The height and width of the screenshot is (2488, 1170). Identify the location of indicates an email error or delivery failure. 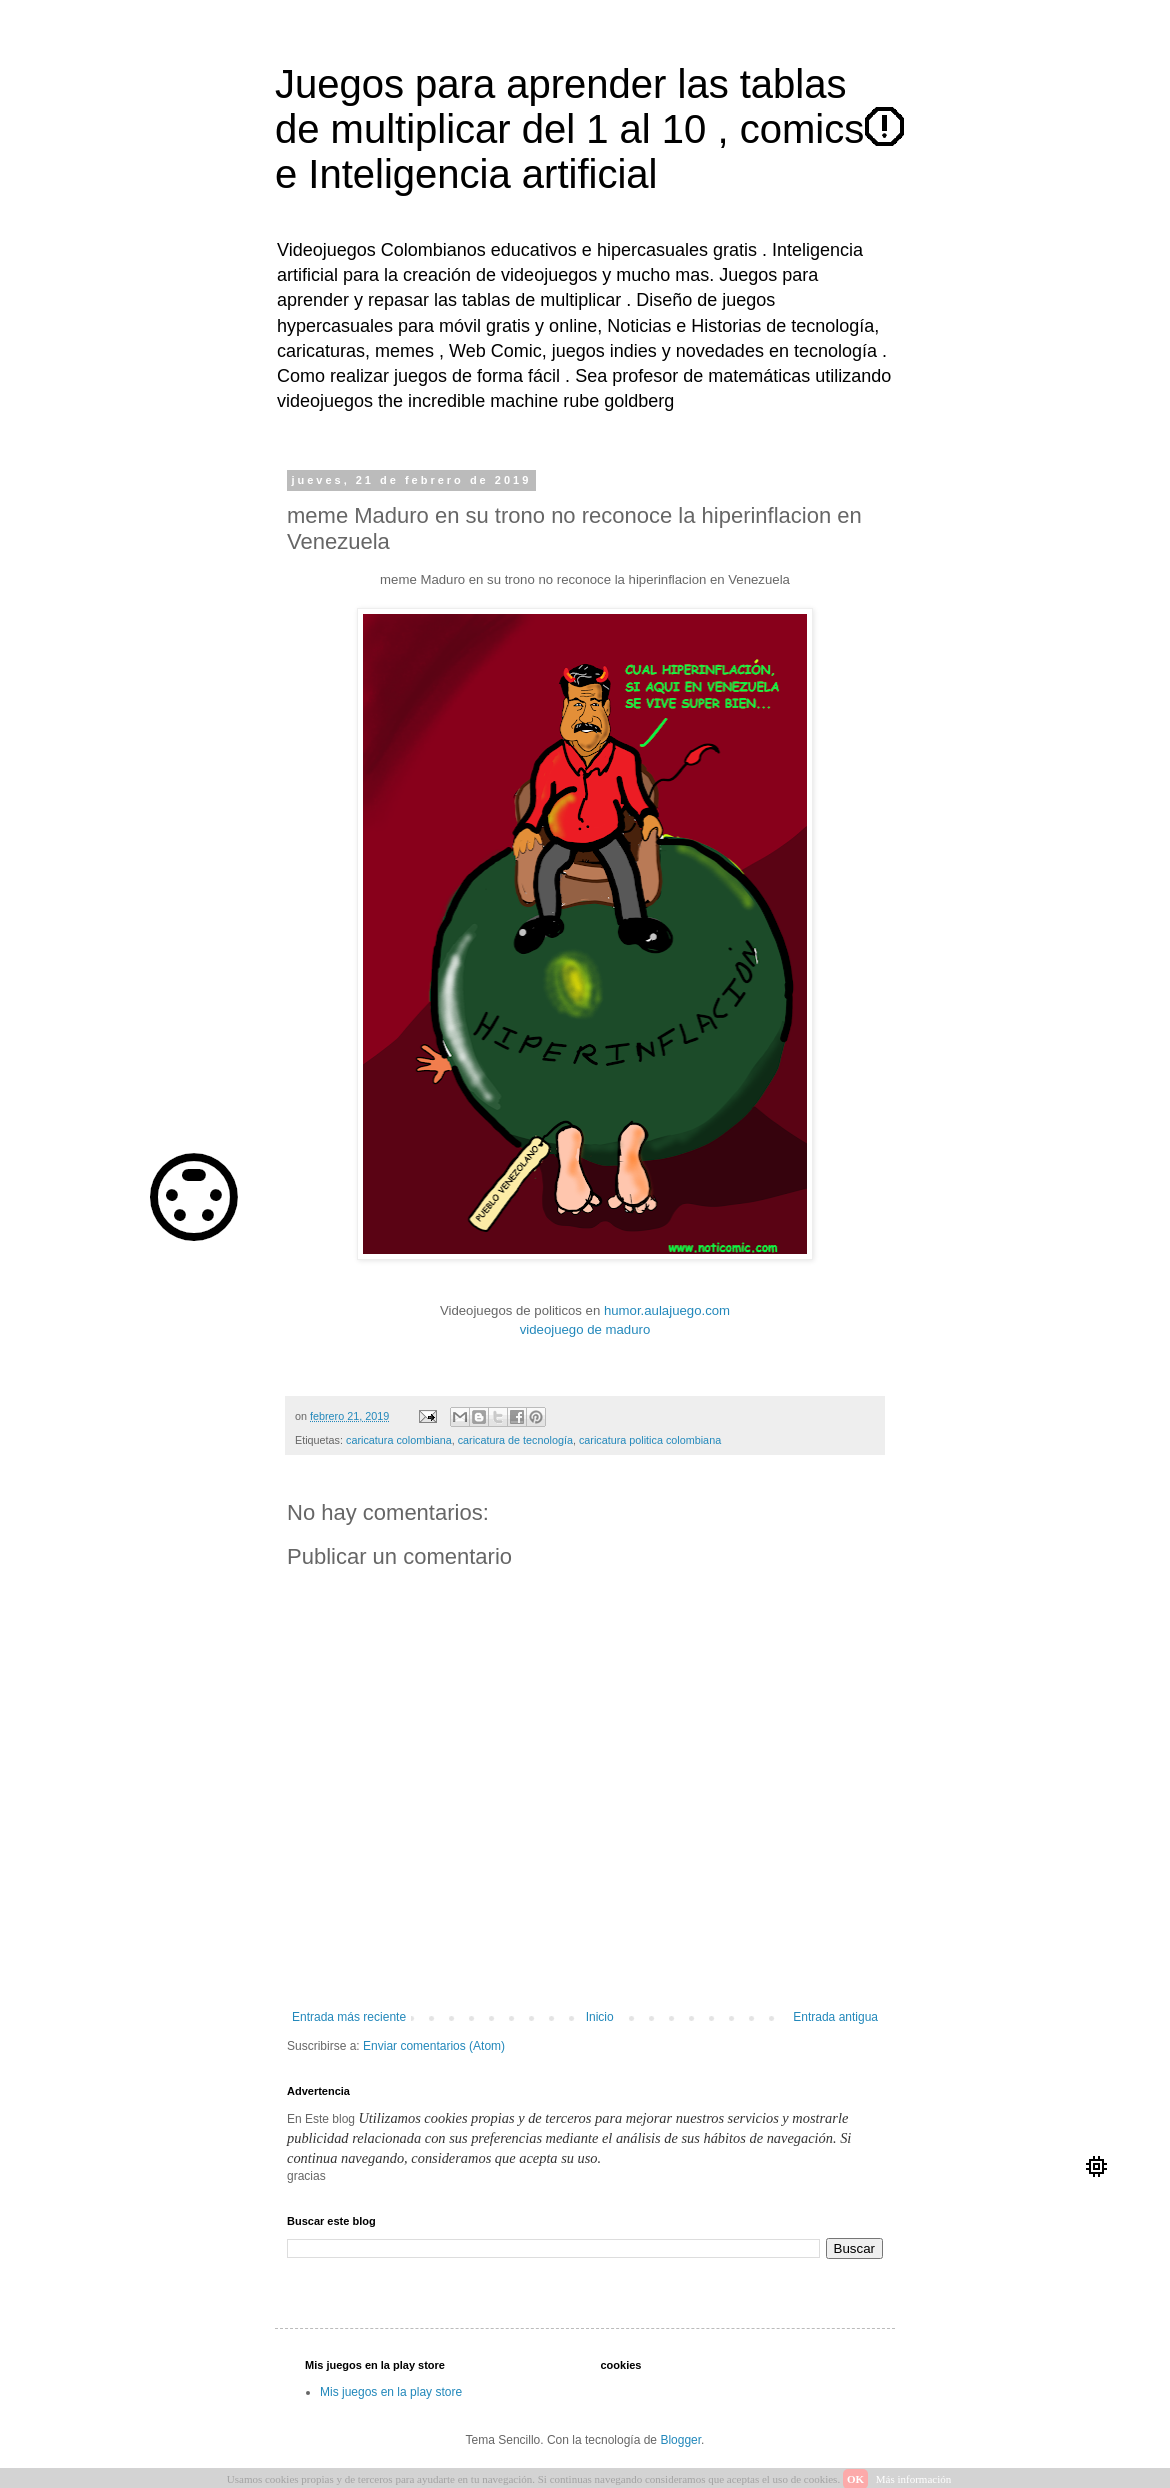
(884, 126).